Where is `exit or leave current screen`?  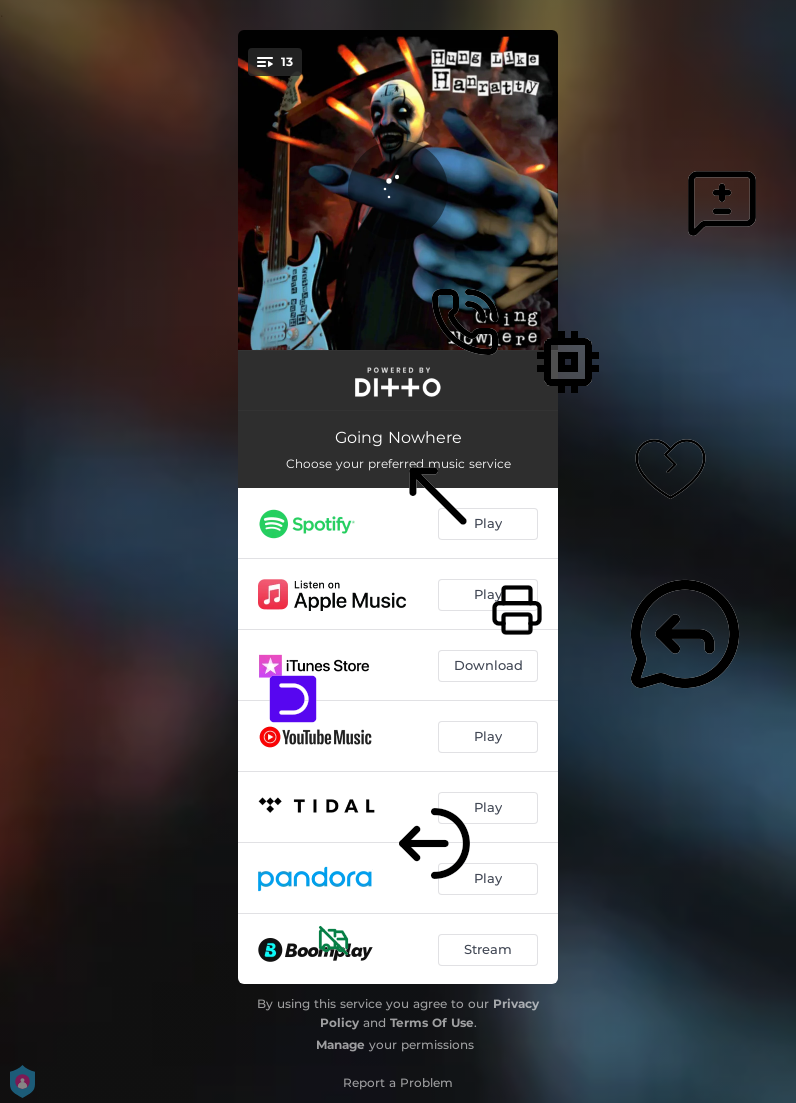
exit or leave current screen is located at coordinates (434, 843).